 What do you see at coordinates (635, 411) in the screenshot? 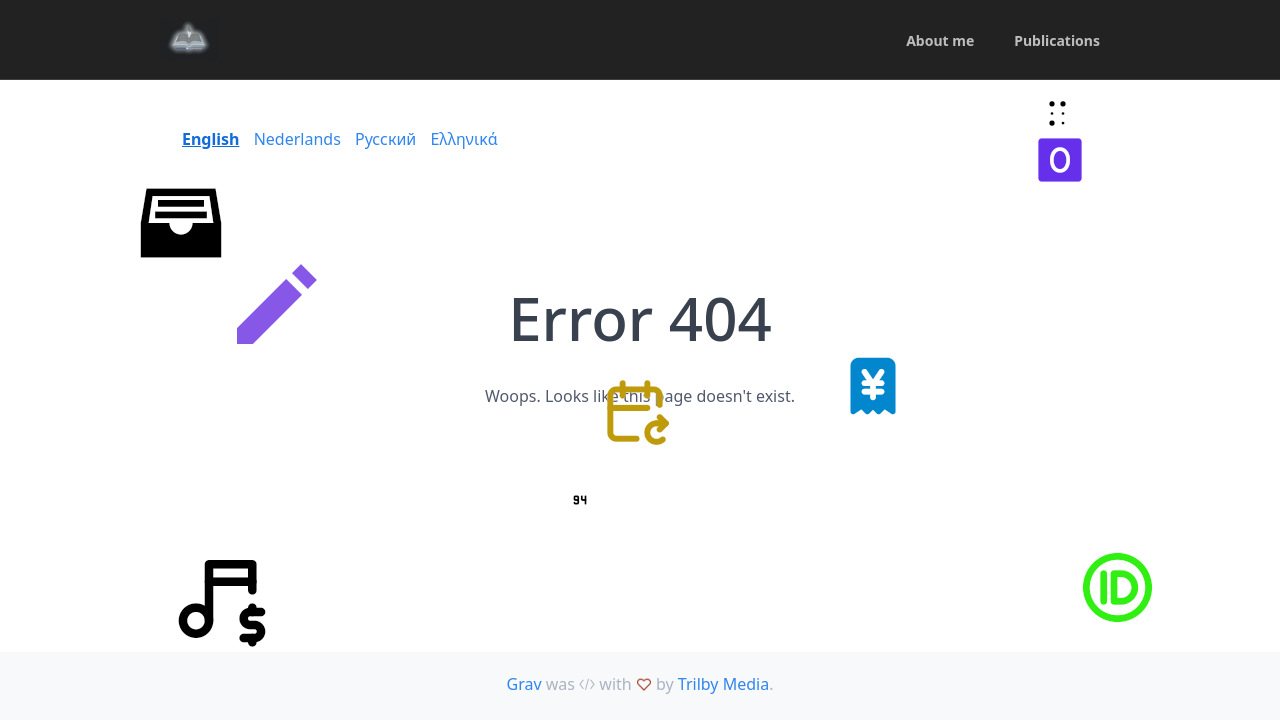
I see `set up a recurring event` at bounding box center [635, 411].